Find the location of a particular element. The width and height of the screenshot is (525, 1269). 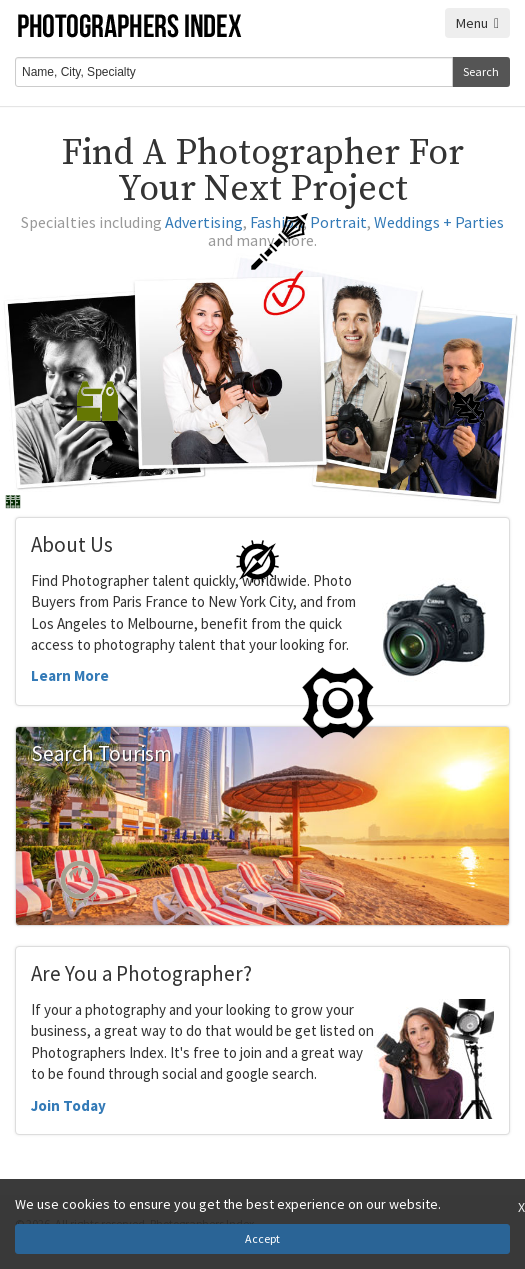

select flanged mace as equipped weapon is located at coordinates (280, 241).